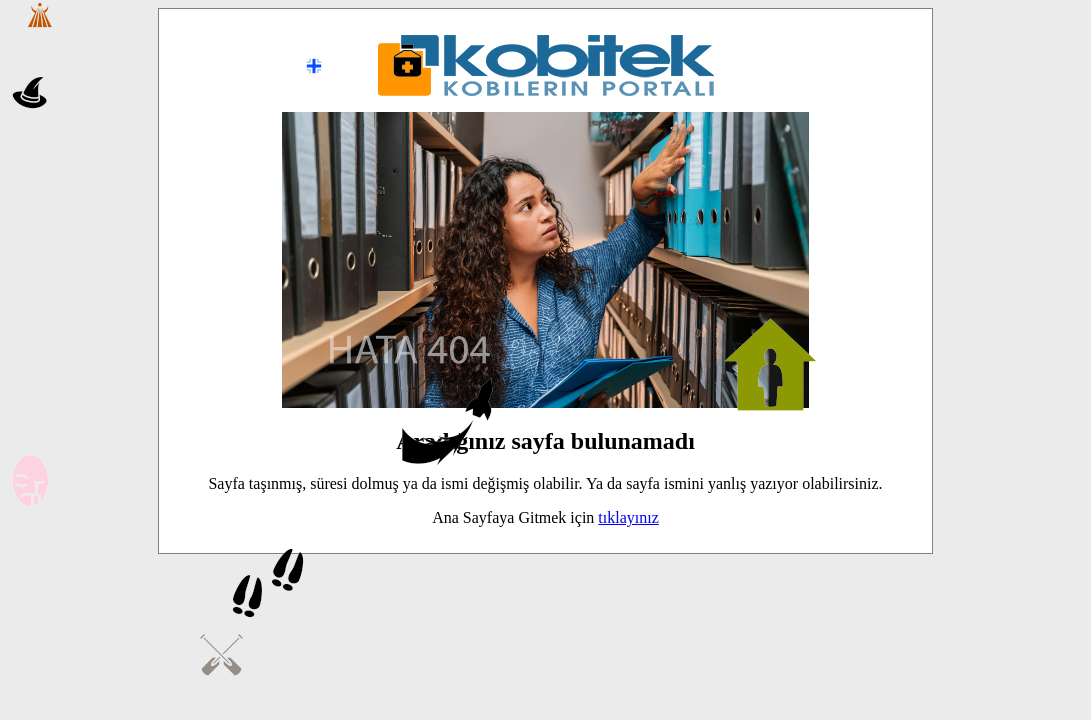 Image resolution: width=1091 pixels, height=720 pixels. Describe the element at coordinates (314, 66) in the screenshot. I see `german military history faction or unit marker in a strategy game` at that location.